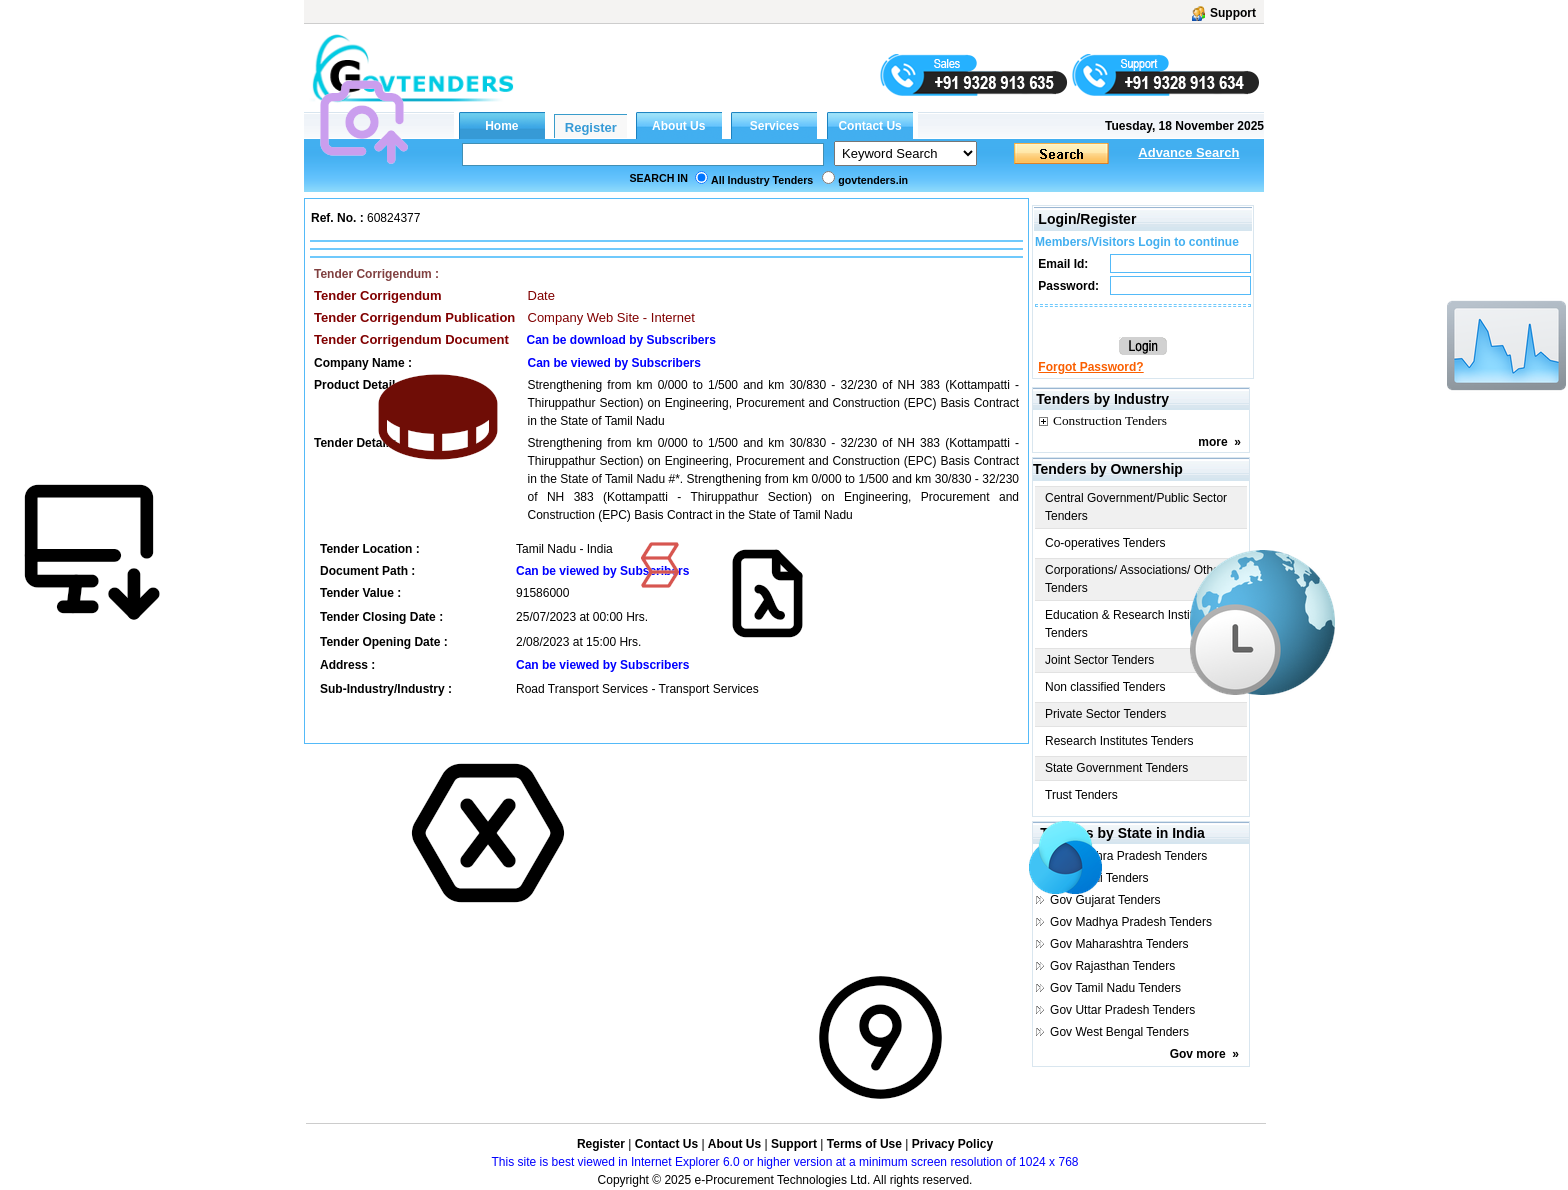 This screenshot has height=1190, width=1568. Describe the element at coordinates (438, 417) in the screenshot. I see `view your coin balance or currency` at that location.